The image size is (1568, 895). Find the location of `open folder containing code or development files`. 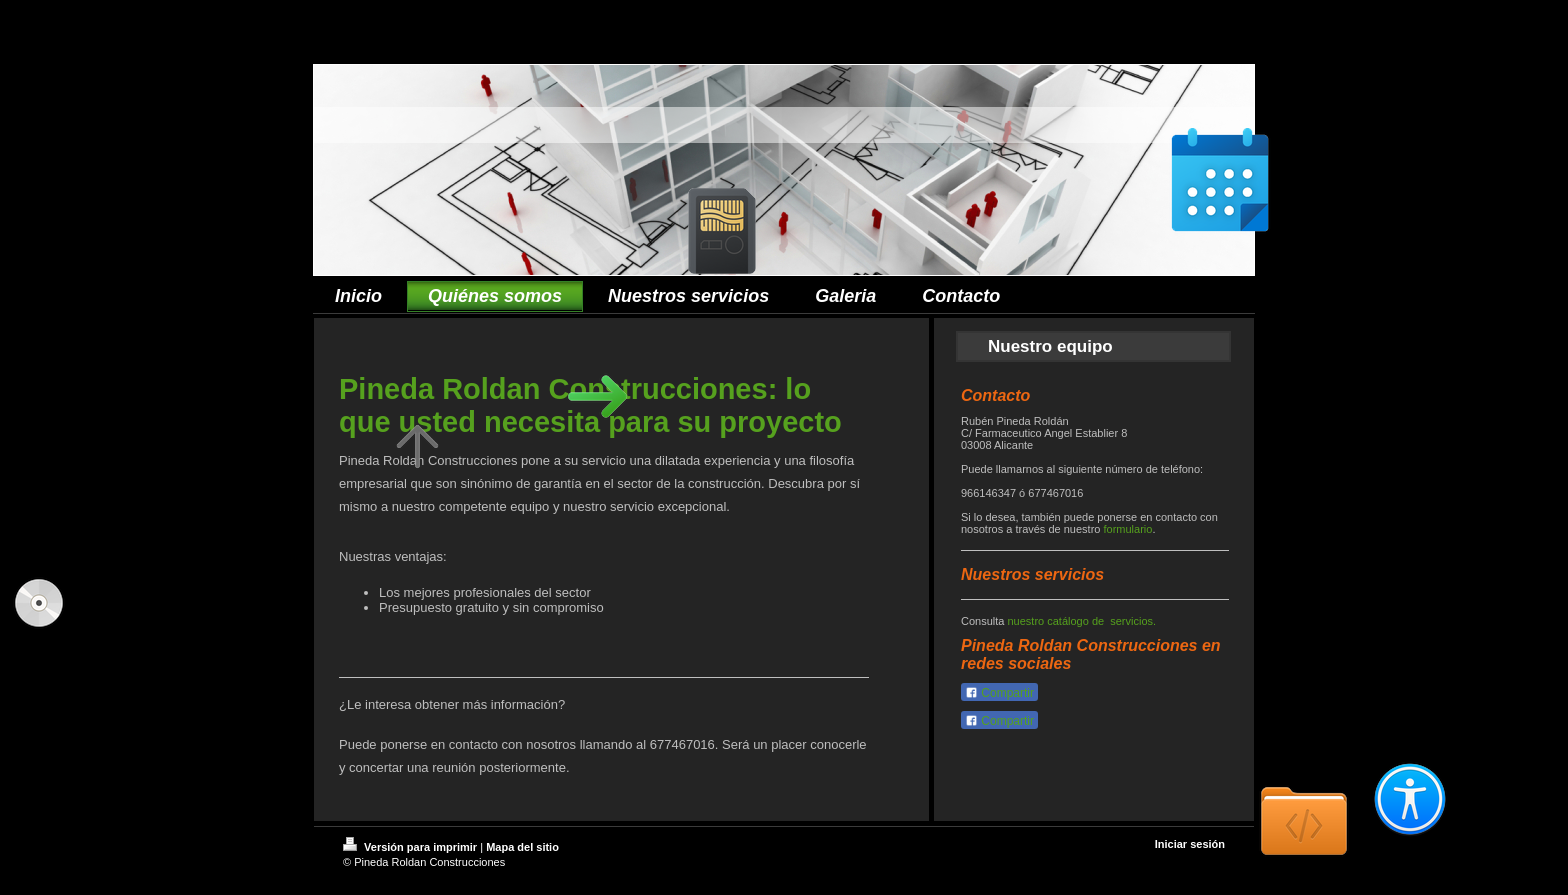

open folder containing code or development files is located at coordinates (1304, 821).